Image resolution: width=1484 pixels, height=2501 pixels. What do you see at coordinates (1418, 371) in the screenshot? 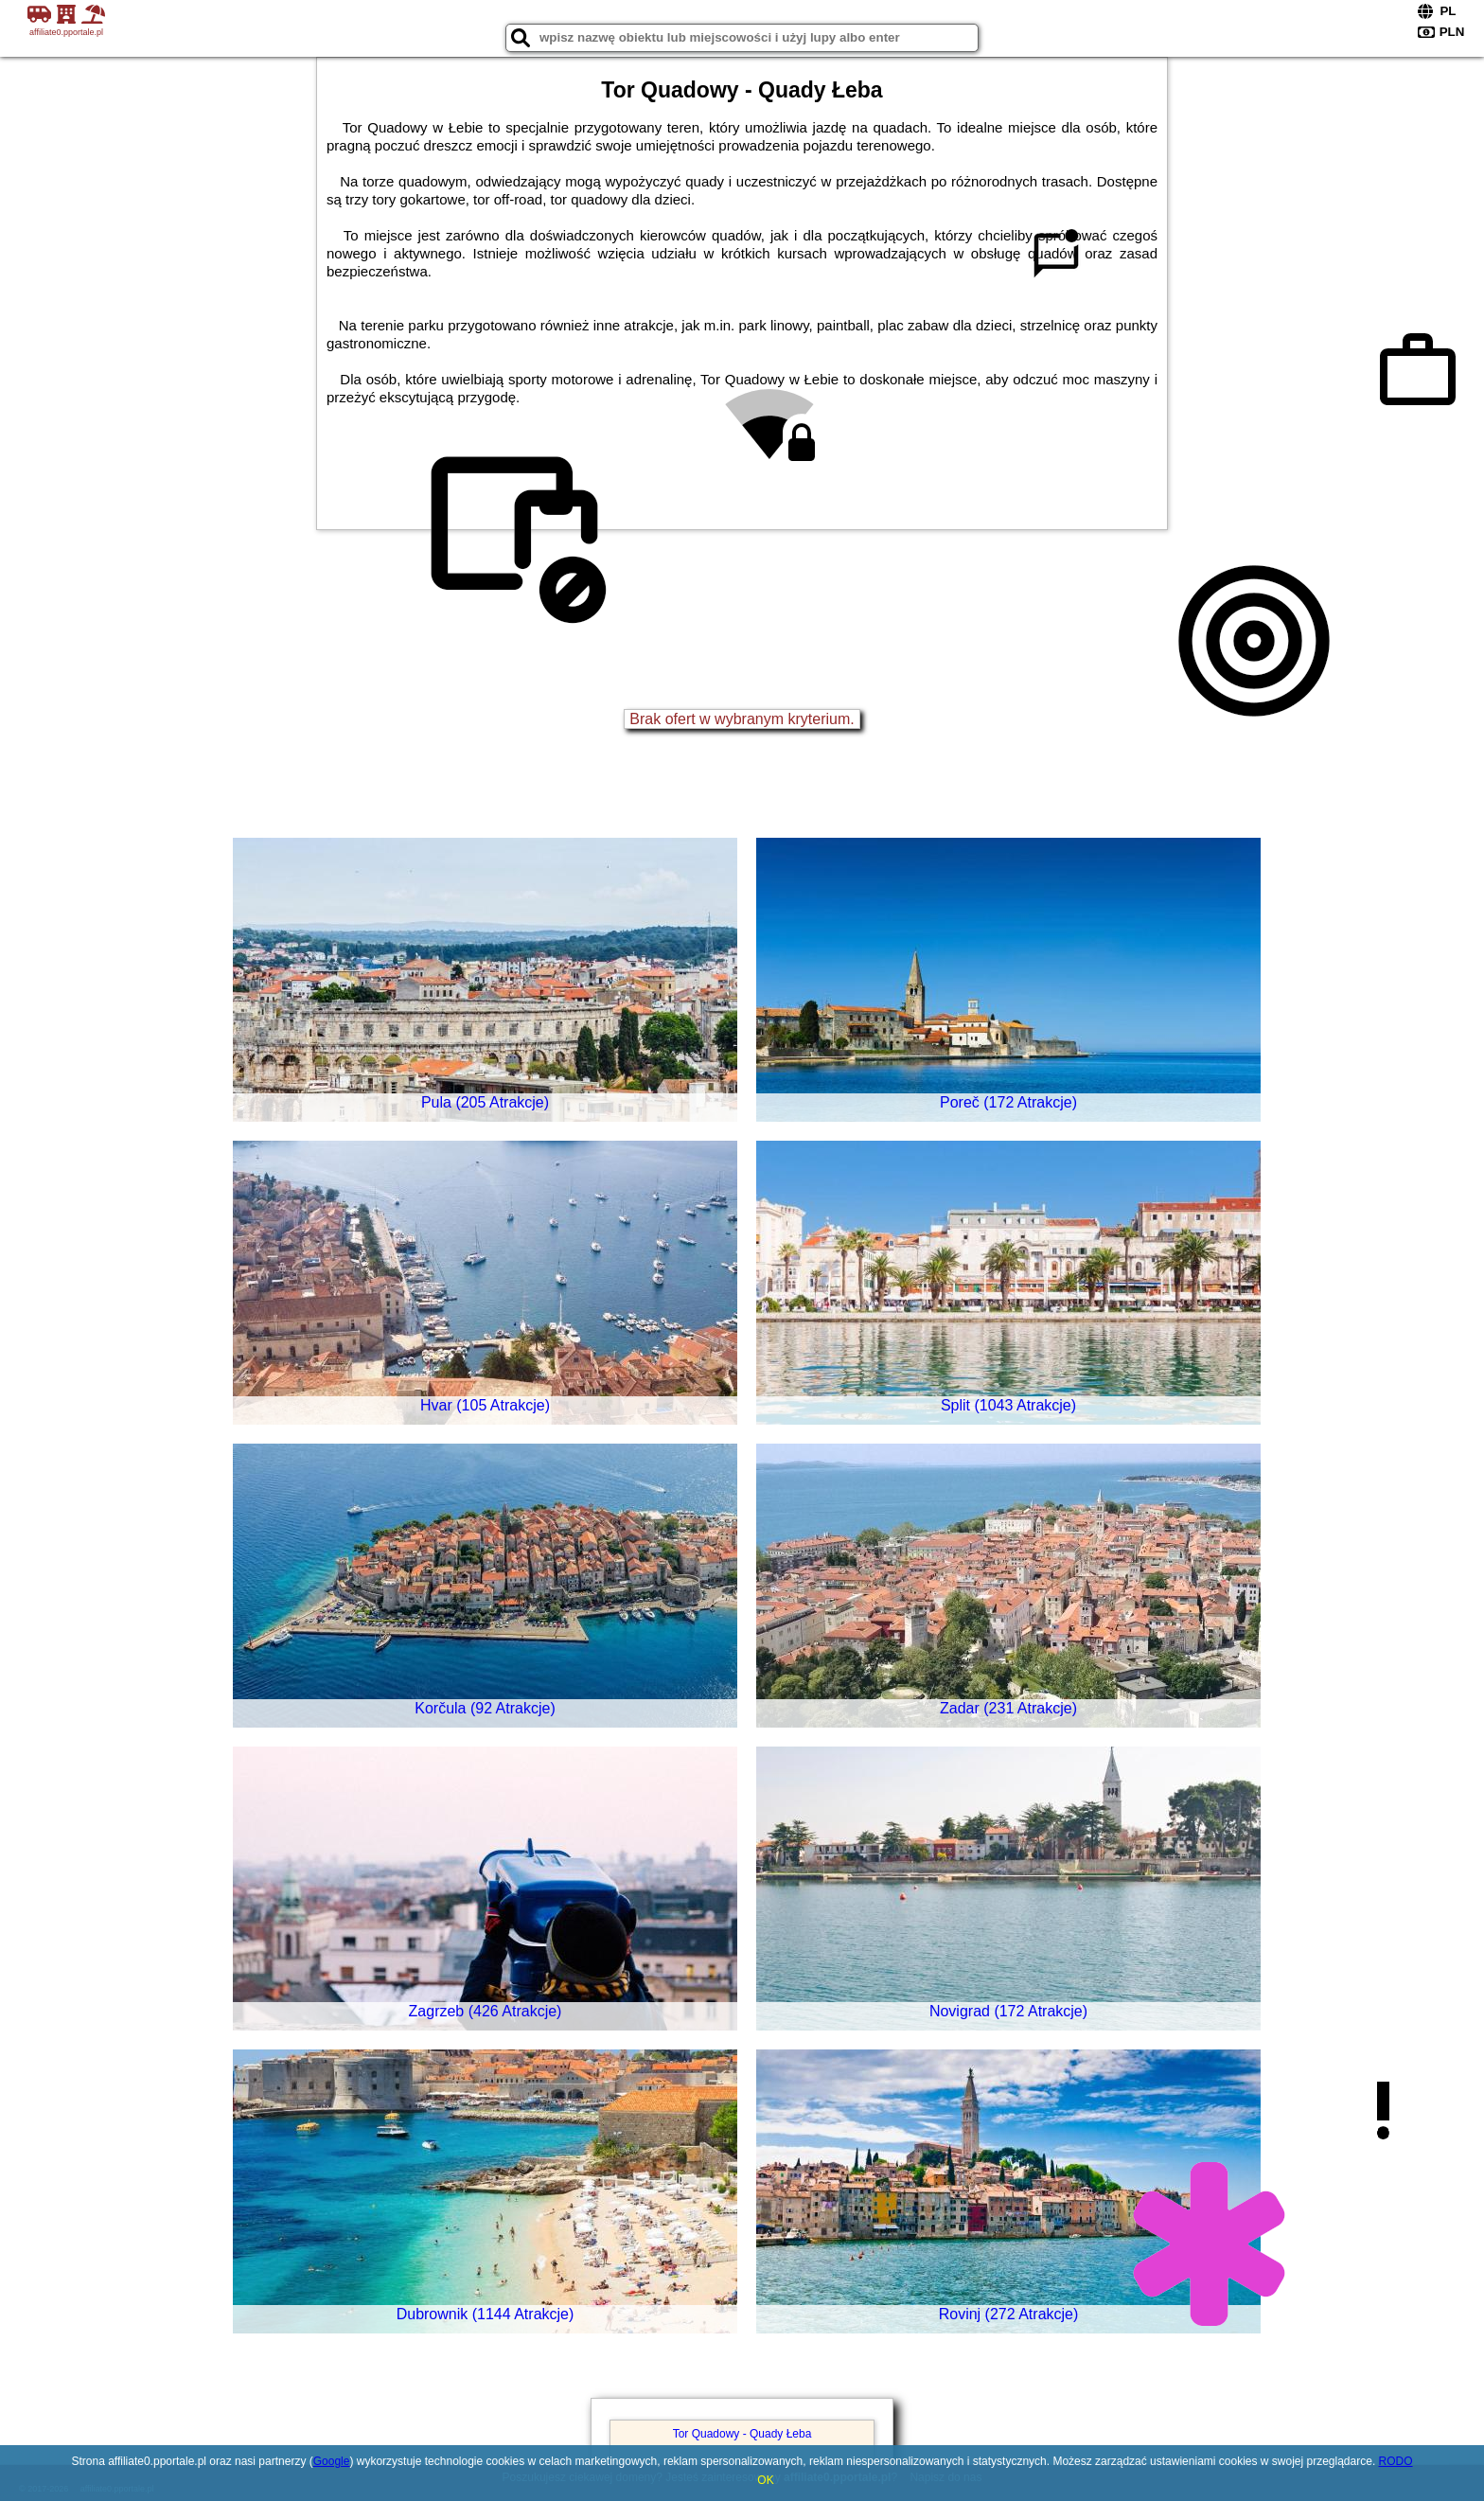
I see `access work or professional settings` at bounding box center [1418, 371].